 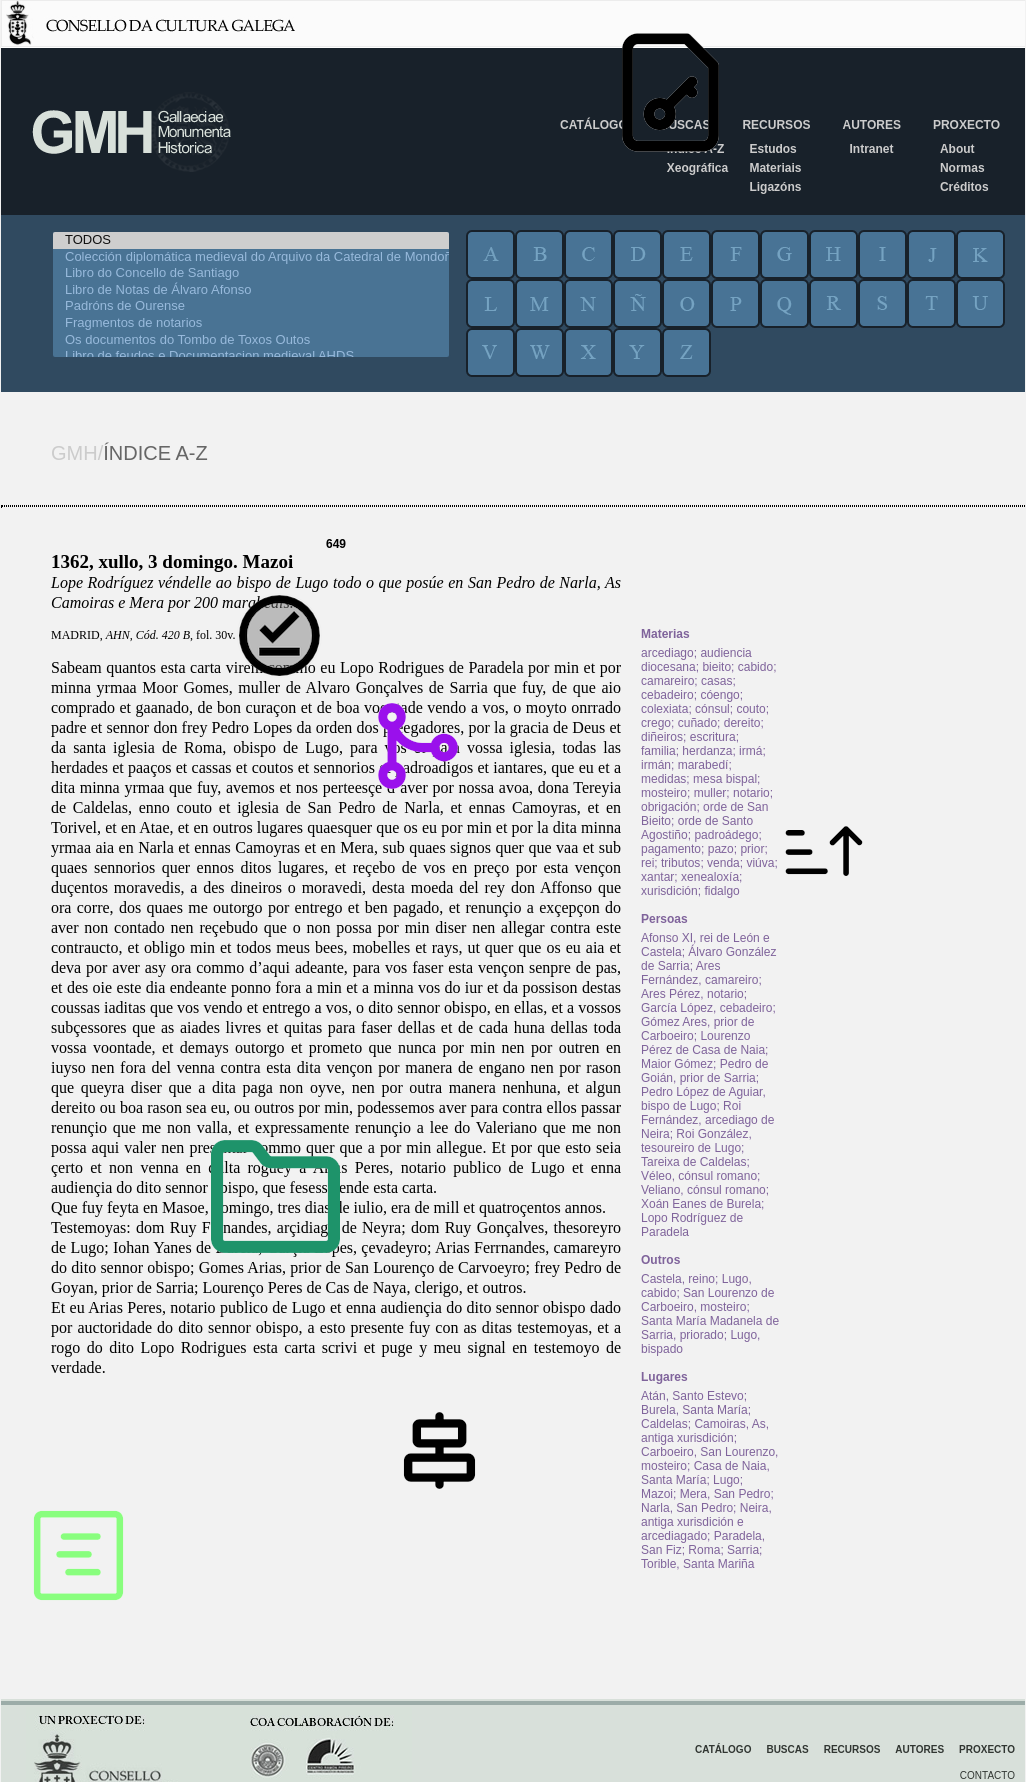 I want to click on indicates content is available offline, so click(x=279, y=635).